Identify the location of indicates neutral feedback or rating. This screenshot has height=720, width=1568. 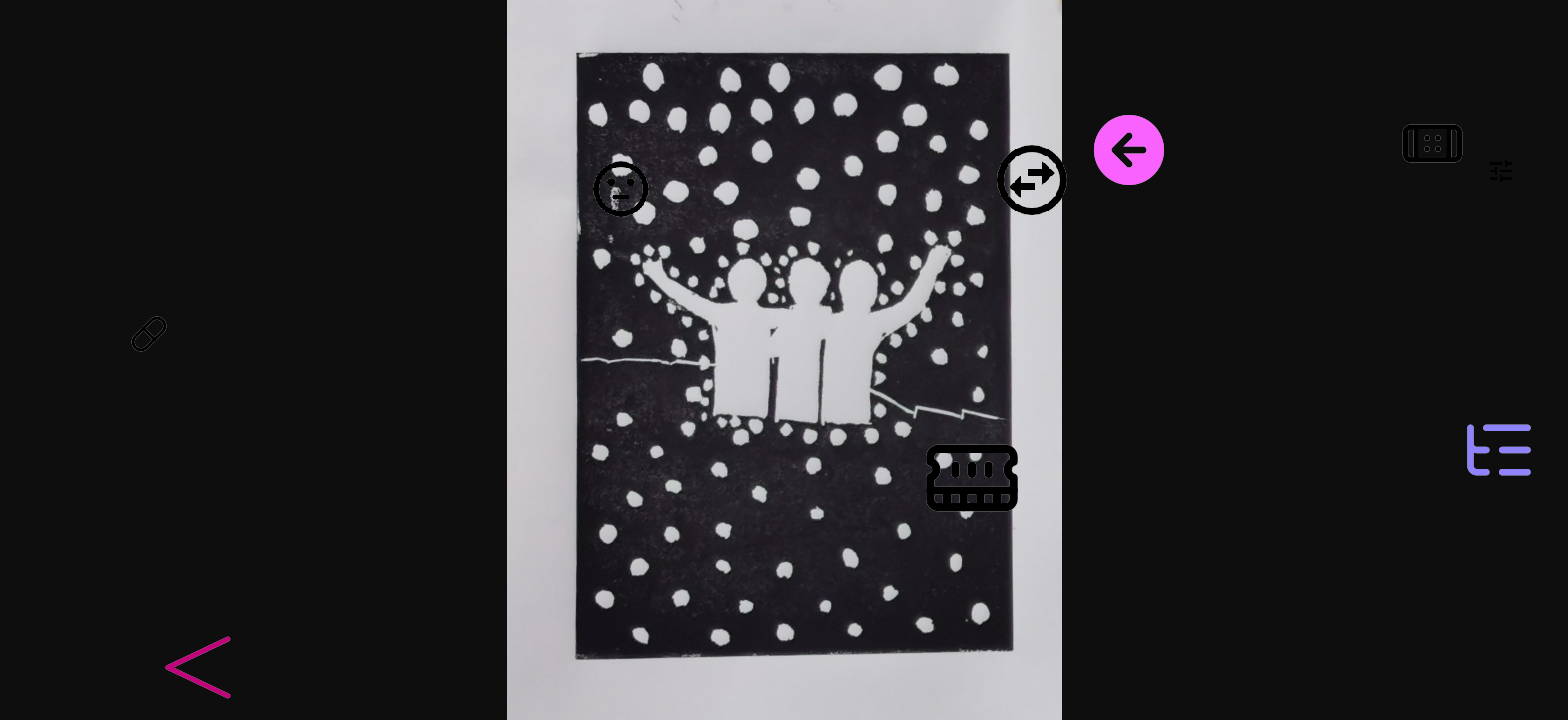
(621, 189).